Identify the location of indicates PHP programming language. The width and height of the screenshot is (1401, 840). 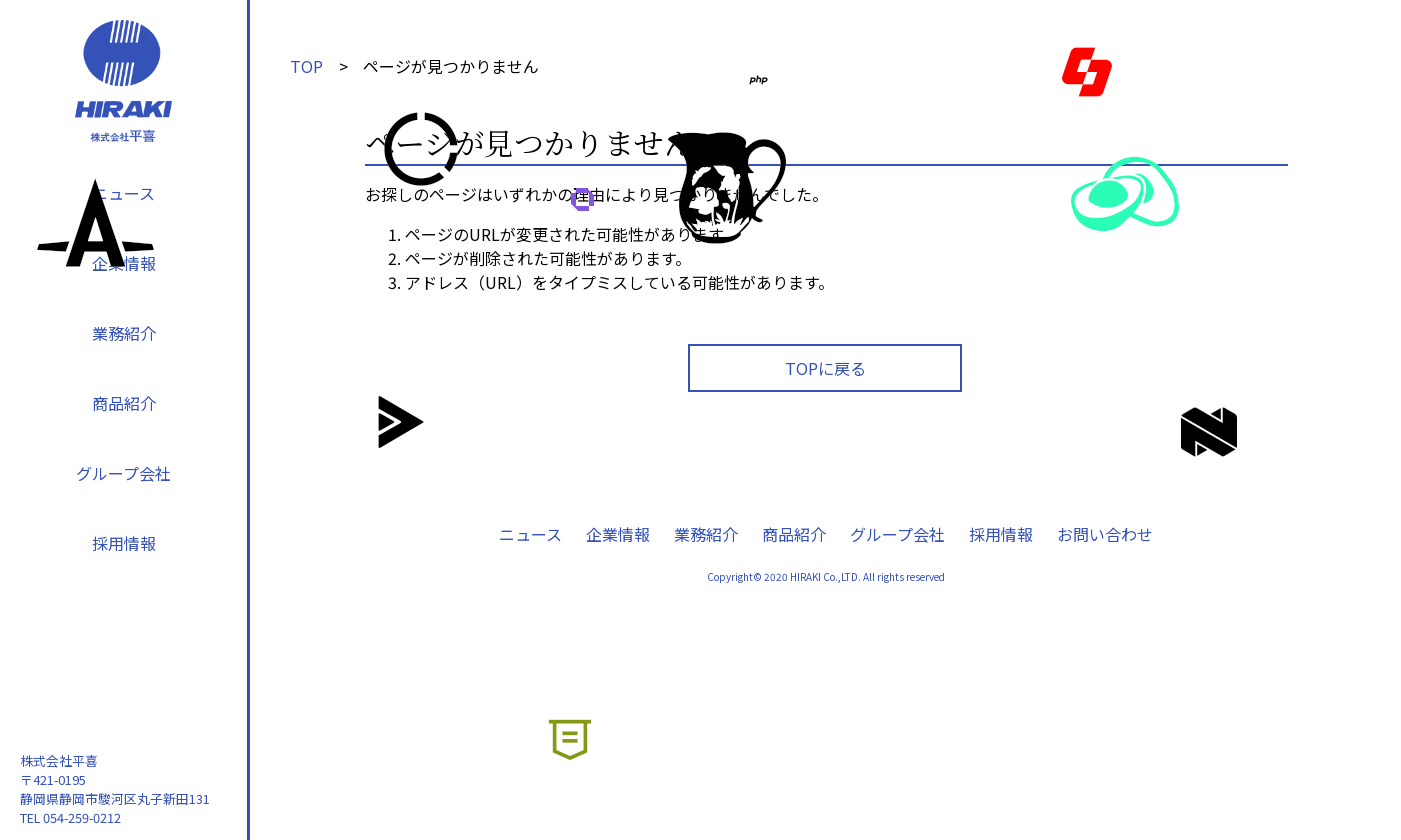
(758, 80).